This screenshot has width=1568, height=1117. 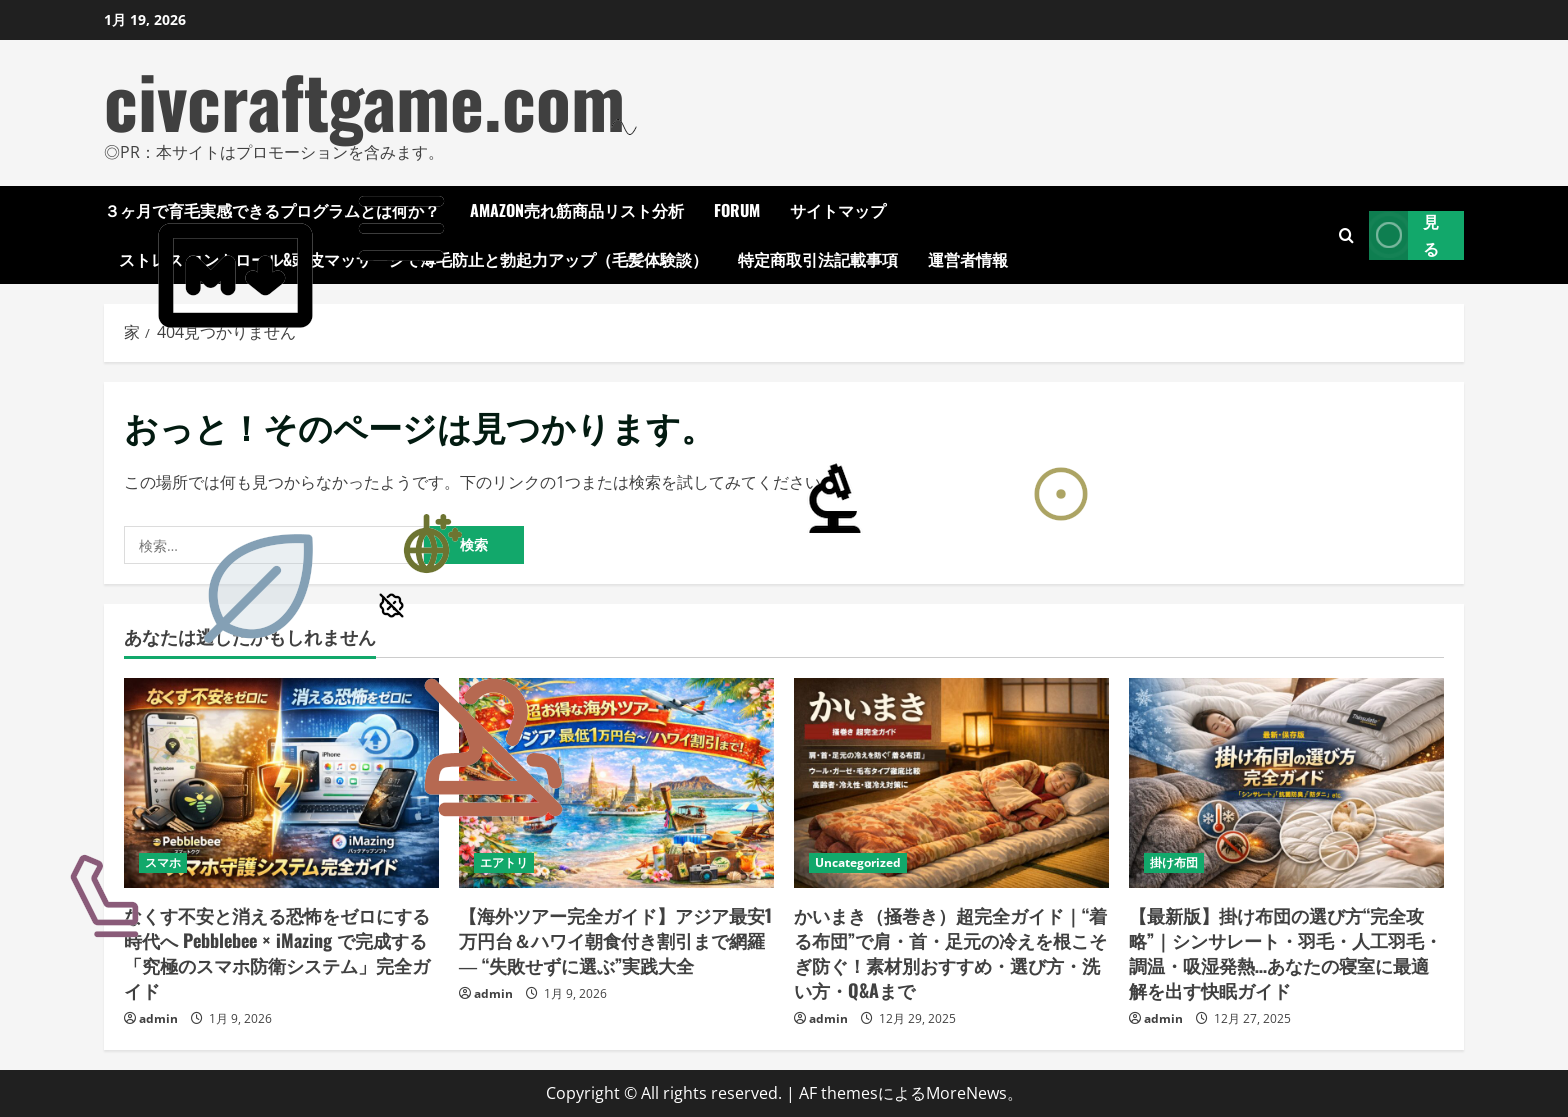 I want to click on access biotech or laboratory features, so click(x=835, y=500).